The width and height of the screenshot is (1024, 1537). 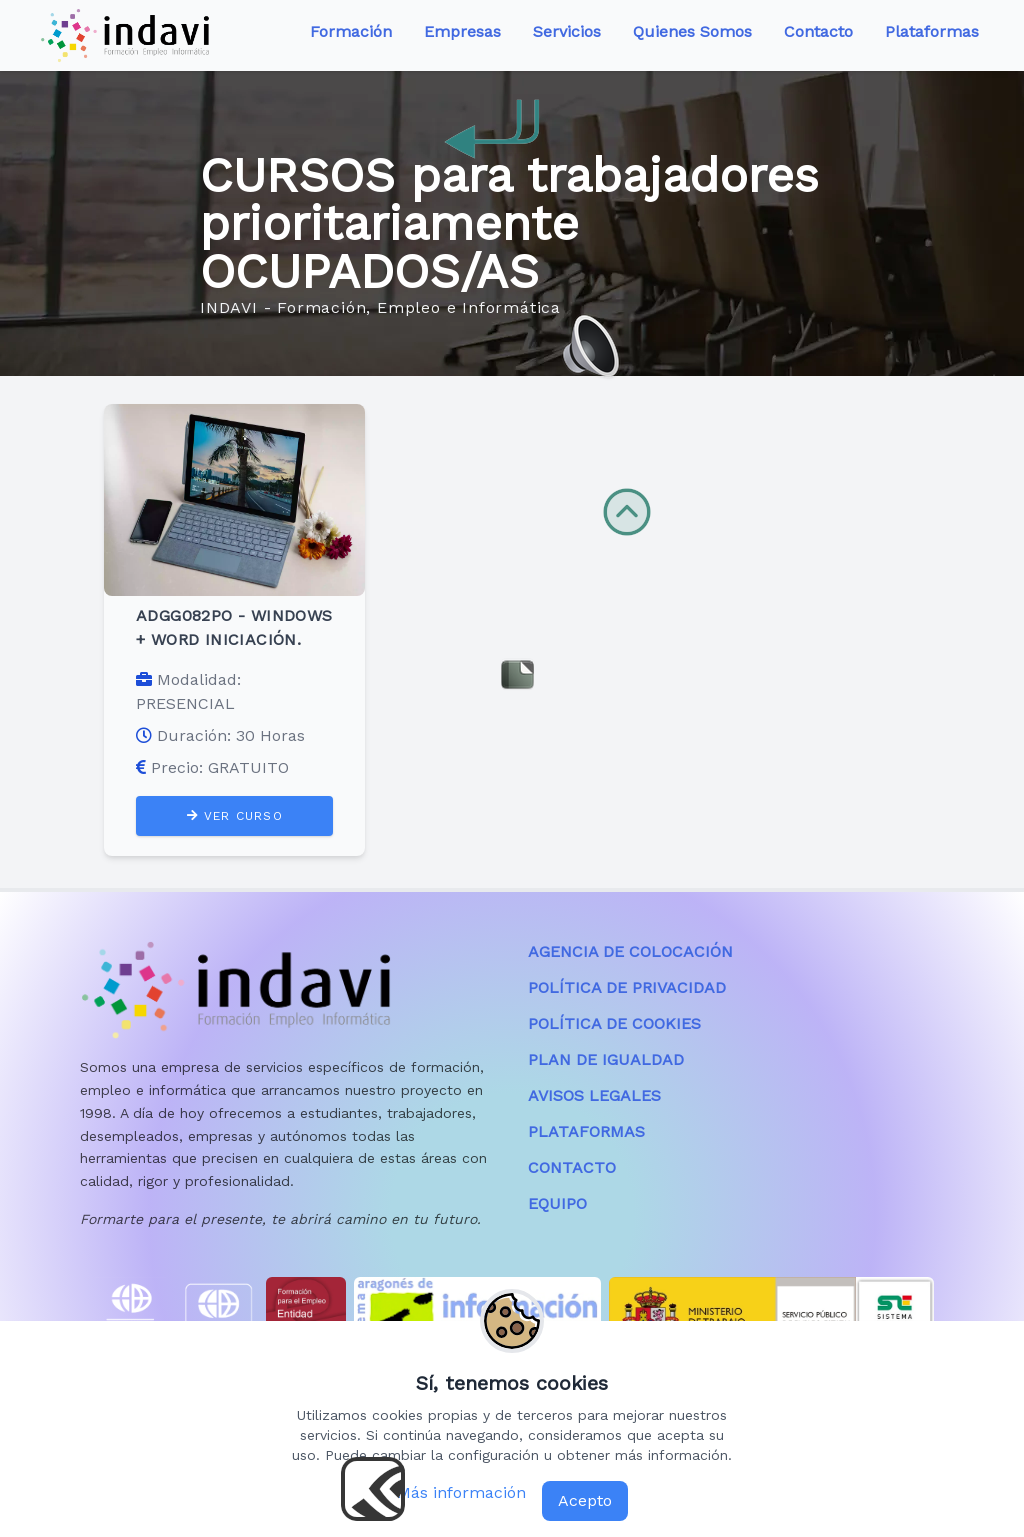 I want to click on adjust speaker or audio output settings, so click(x=591, y=347).